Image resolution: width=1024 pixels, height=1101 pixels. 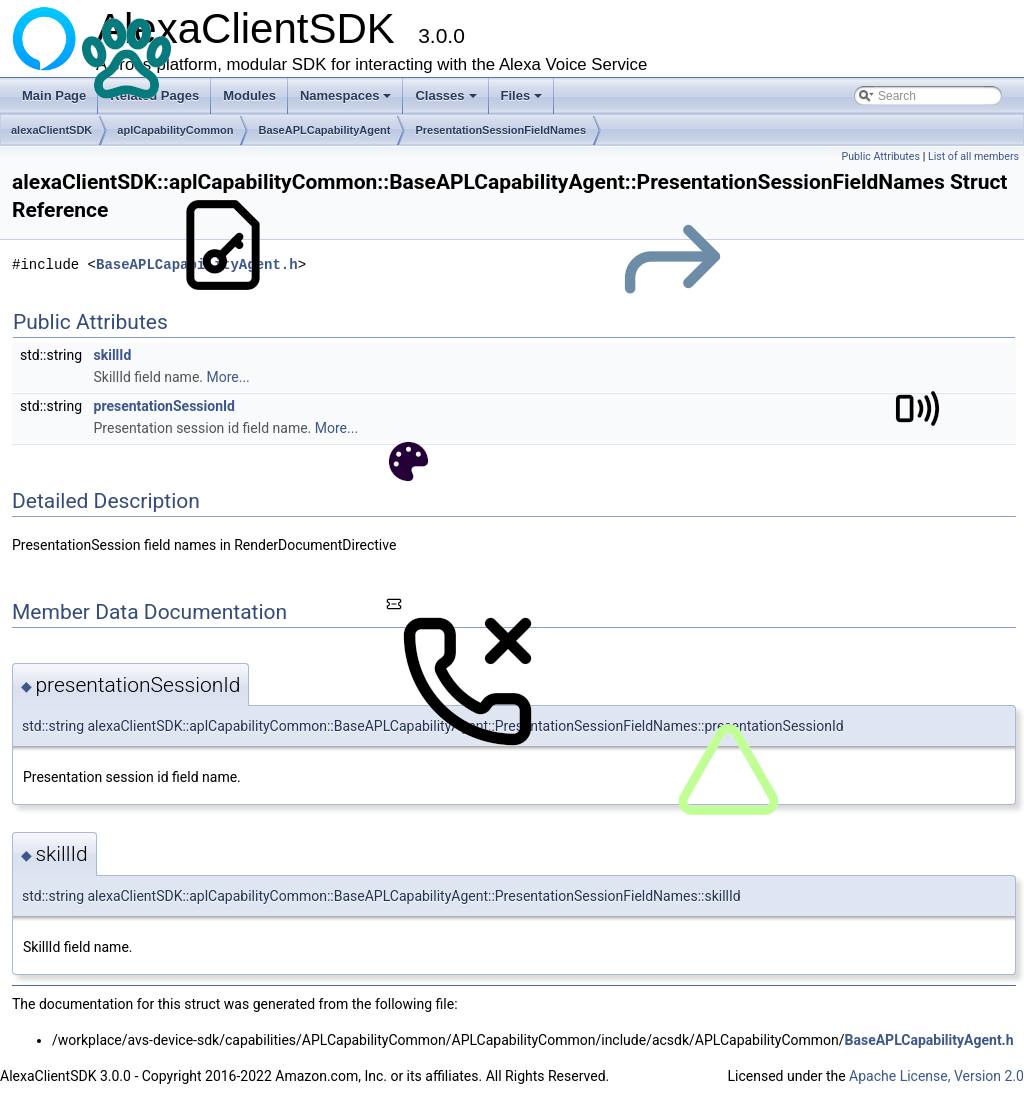 I want to click on remove a ticket from your collection, so click(x=394, y=604).